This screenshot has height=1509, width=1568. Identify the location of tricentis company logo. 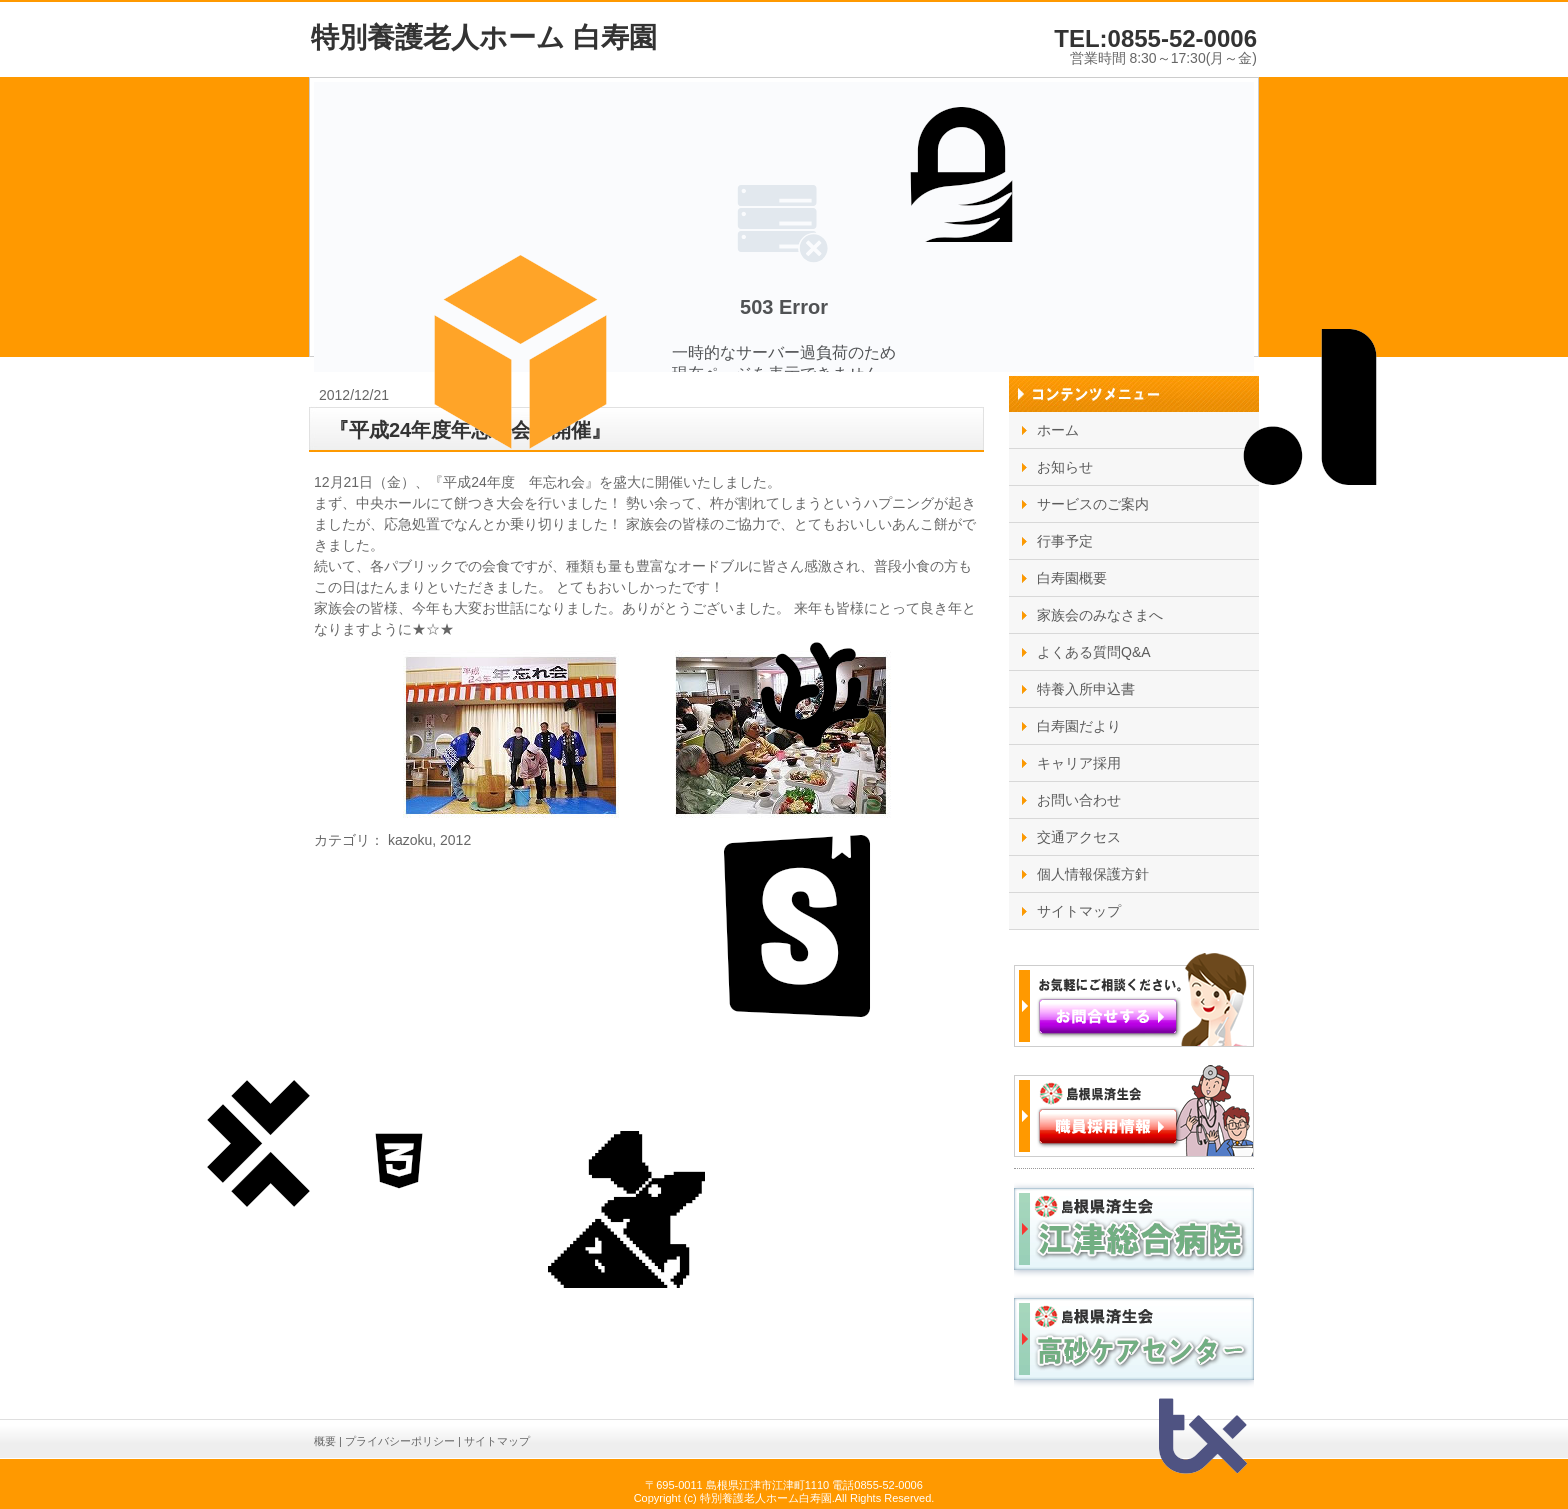
(258, 1143).